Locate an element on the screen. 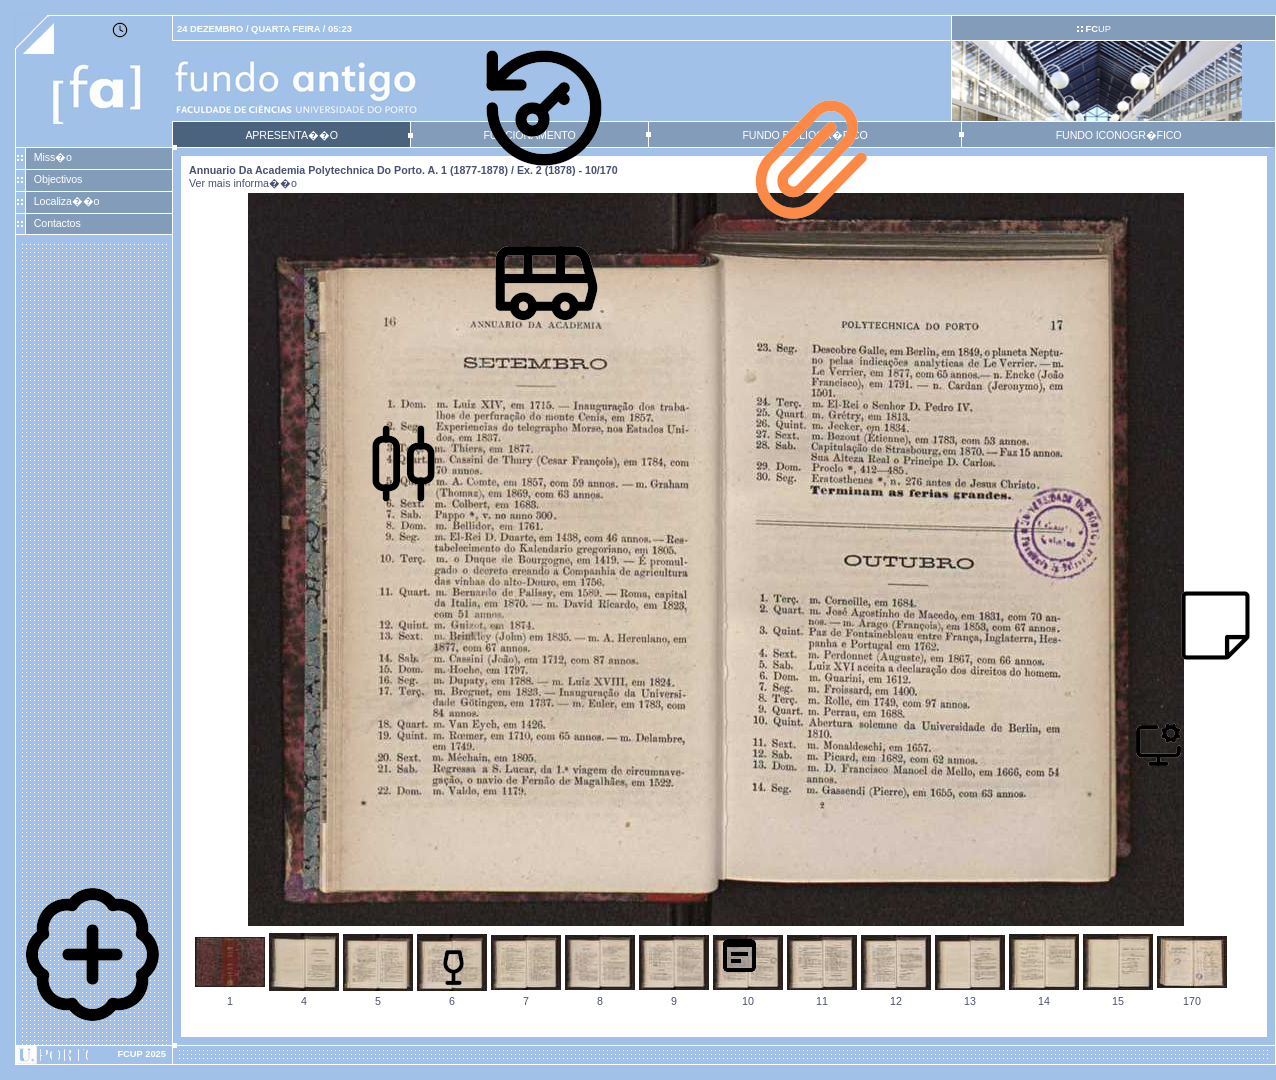  rotate or reset encryption key is located at coordinates (544, 108).